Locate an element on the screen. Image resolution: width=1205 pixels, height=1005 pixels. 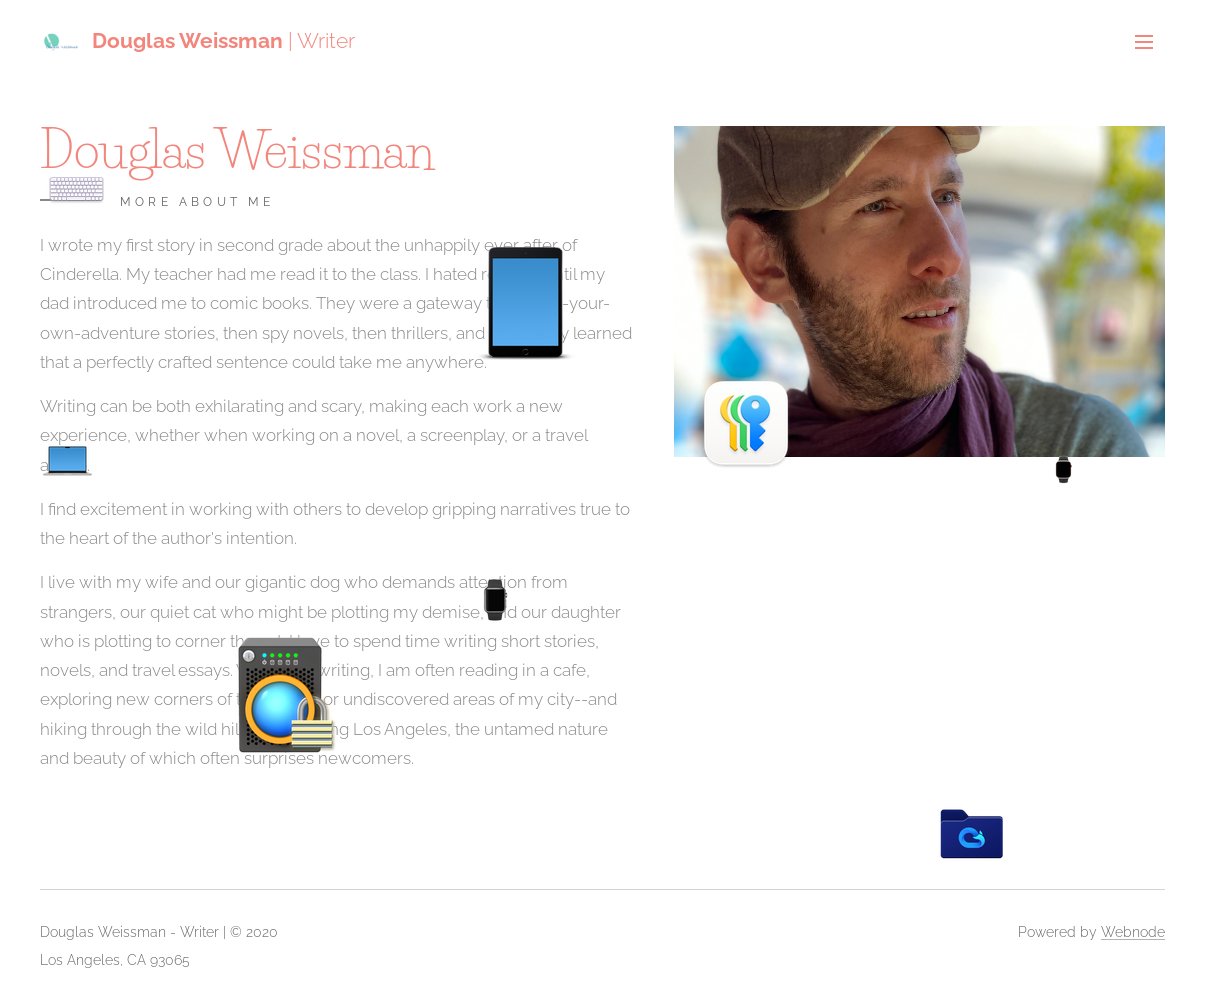
open the passwords app to manage saved credentials is located at coordinates (746, 423).